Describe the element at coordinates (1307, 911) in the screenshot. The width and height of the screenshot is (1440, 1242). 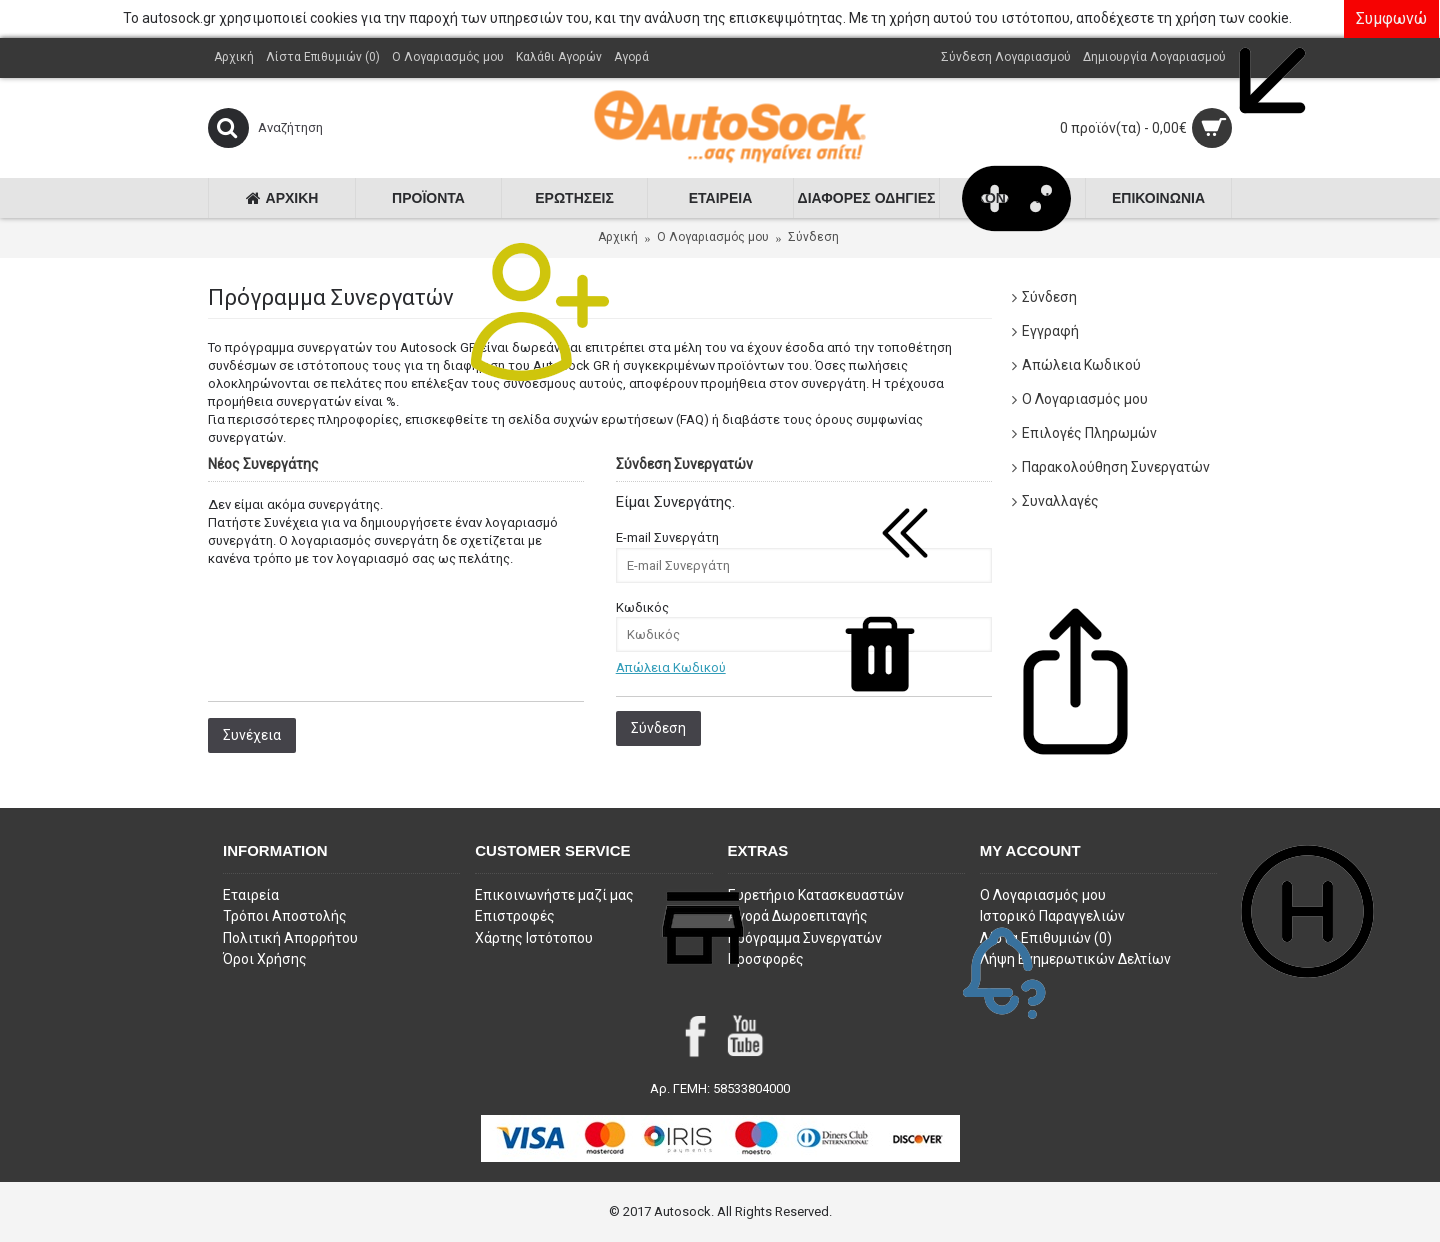
I see `hospital or helipad location marker` at that location.